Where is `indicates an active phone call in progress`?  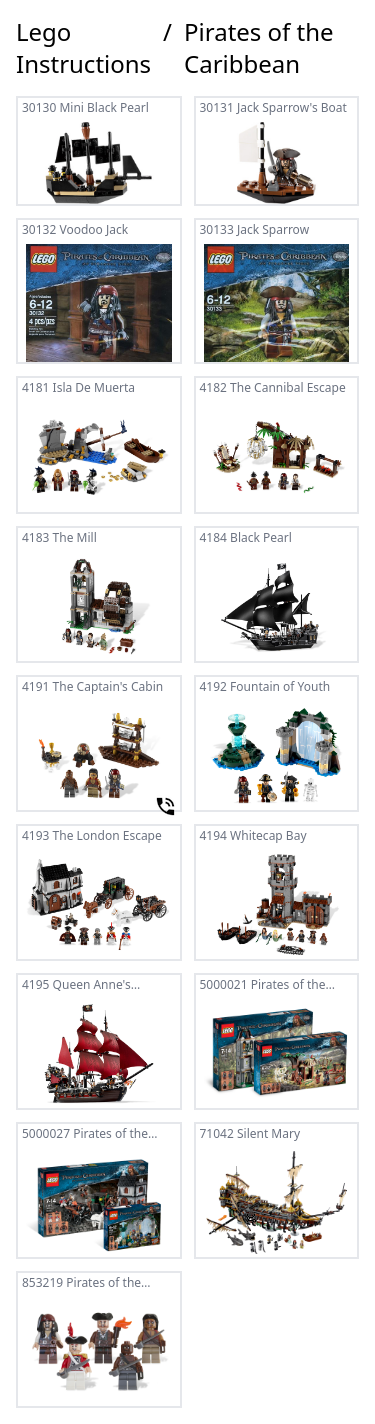 indicates an active phone call in progress is located at coordinates (165, 806).